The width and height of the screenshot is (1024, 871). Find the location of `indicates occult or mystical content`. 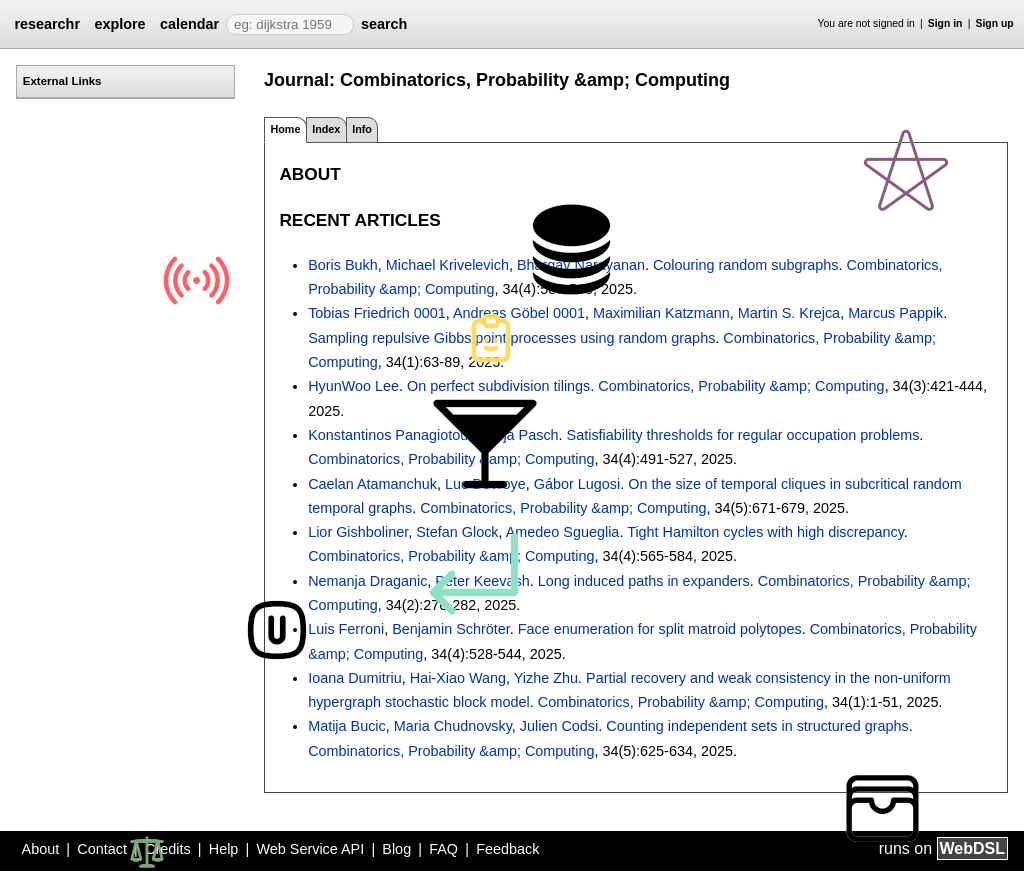

indicates occult or mystical content is located at coordinates (906, 175).